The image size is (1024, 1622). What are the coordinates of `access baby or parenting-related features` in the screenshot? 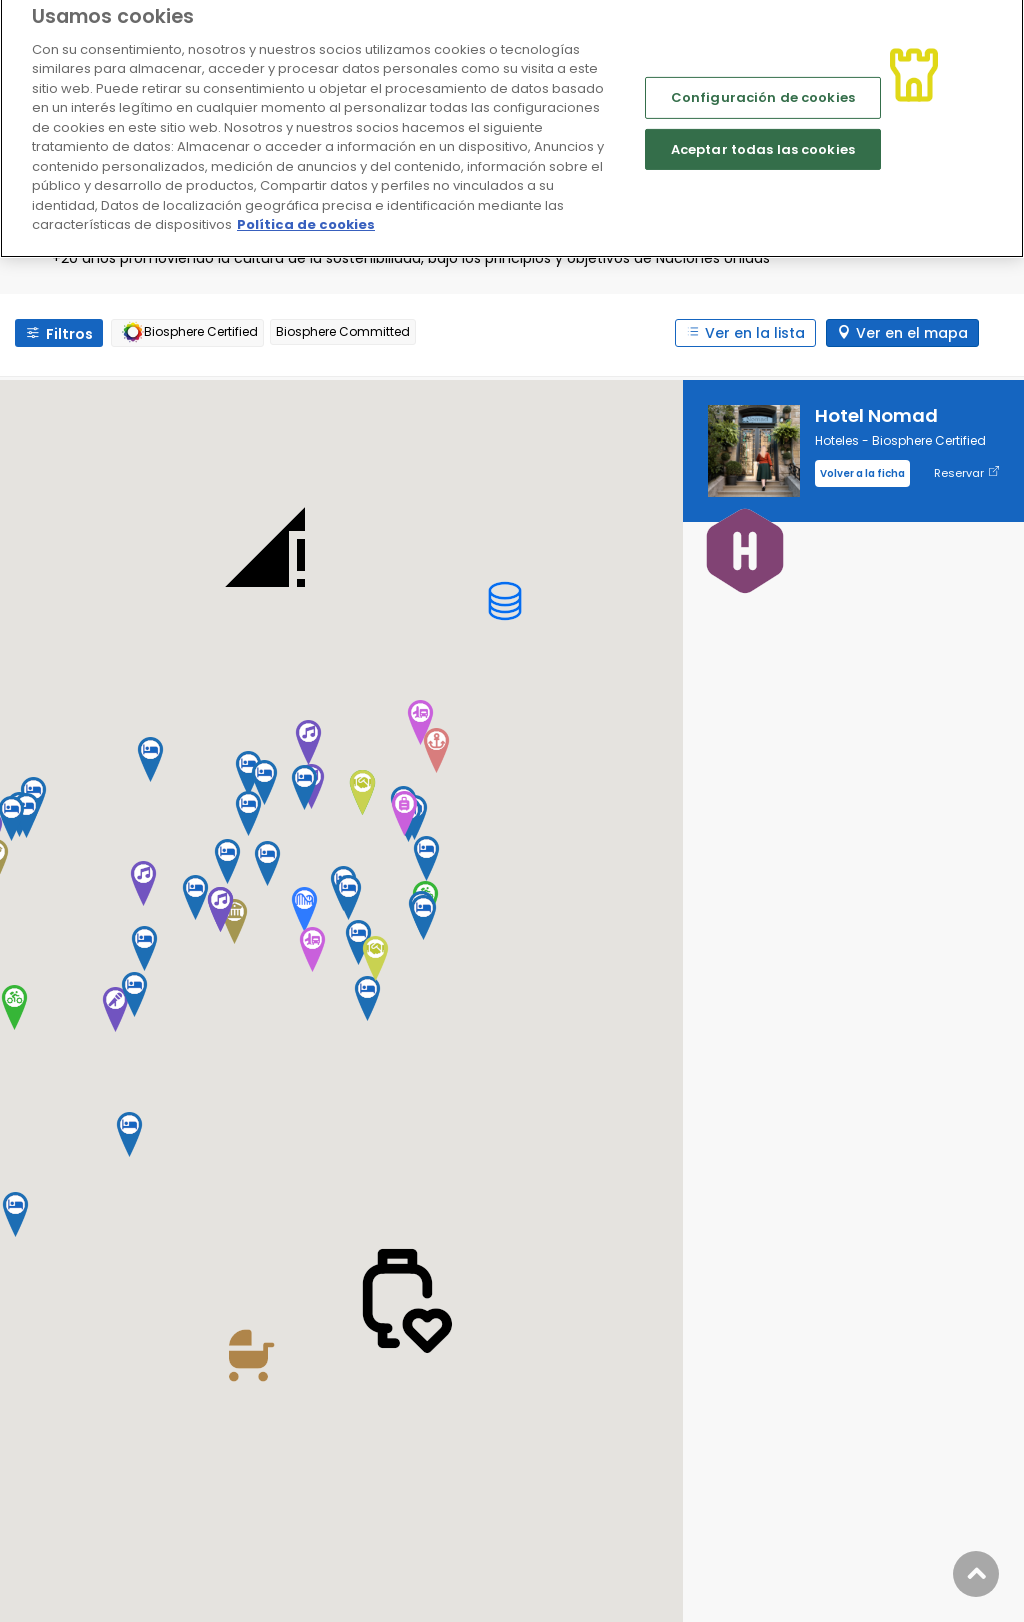 It's located at (248, 1355).